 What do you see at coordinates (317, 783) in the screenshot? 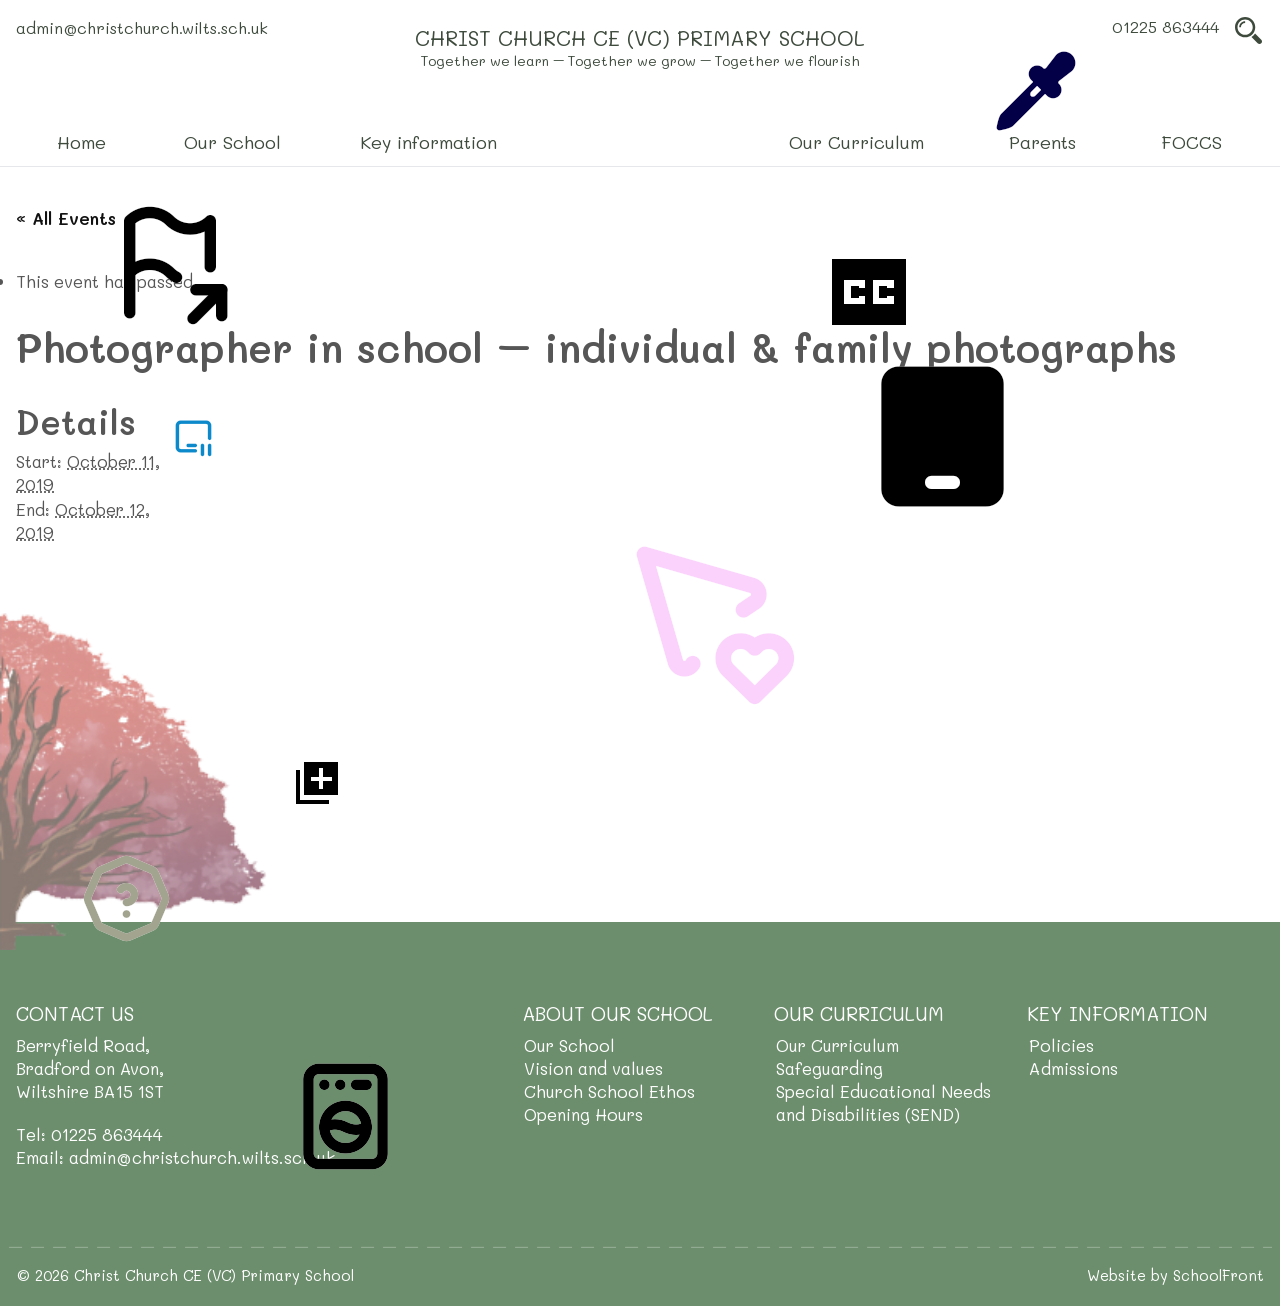
I see `add to queue` at bounding box center [317, 783].